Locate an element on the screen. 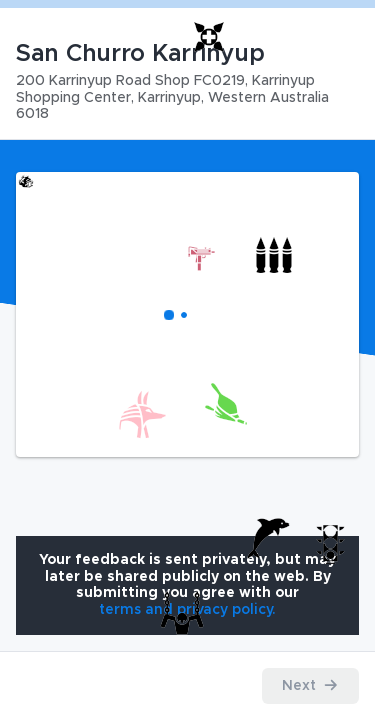  indicates a process is complete and ready to proceed is located at coordinates (330, 544).